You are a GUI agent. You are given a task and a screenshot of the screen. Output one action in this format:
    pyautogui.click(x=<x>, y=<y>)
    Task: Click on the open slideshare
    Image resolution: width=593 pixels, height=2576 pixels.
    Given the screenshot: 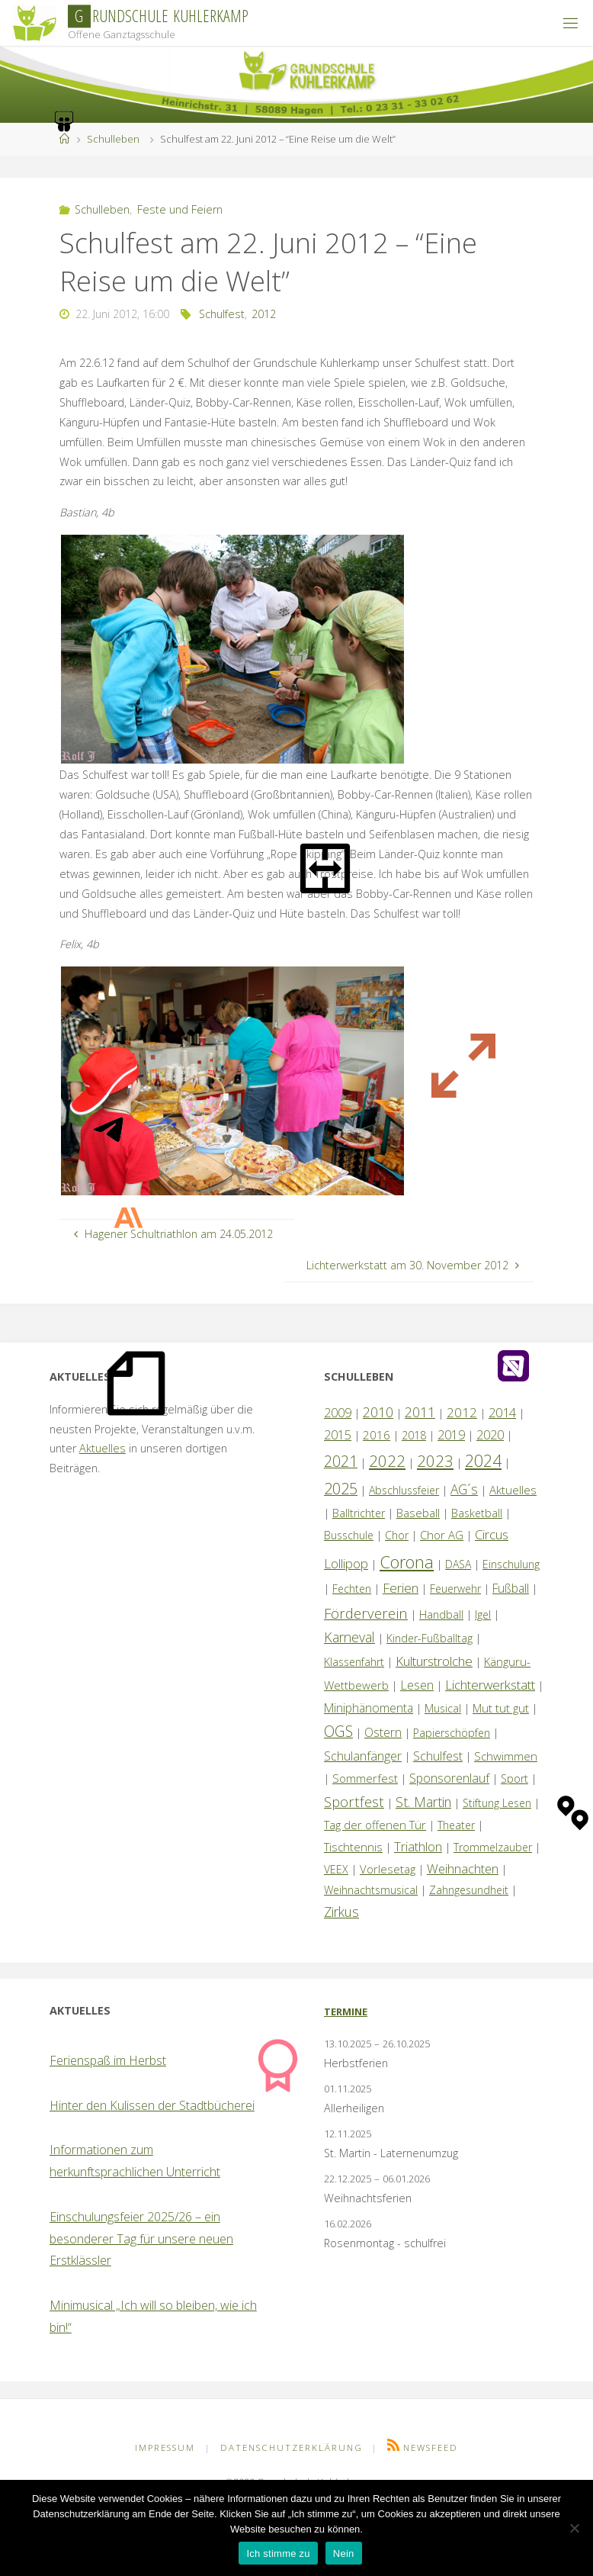 What is the action you would take?
    pyautogui.click(x=64, y=121)
    